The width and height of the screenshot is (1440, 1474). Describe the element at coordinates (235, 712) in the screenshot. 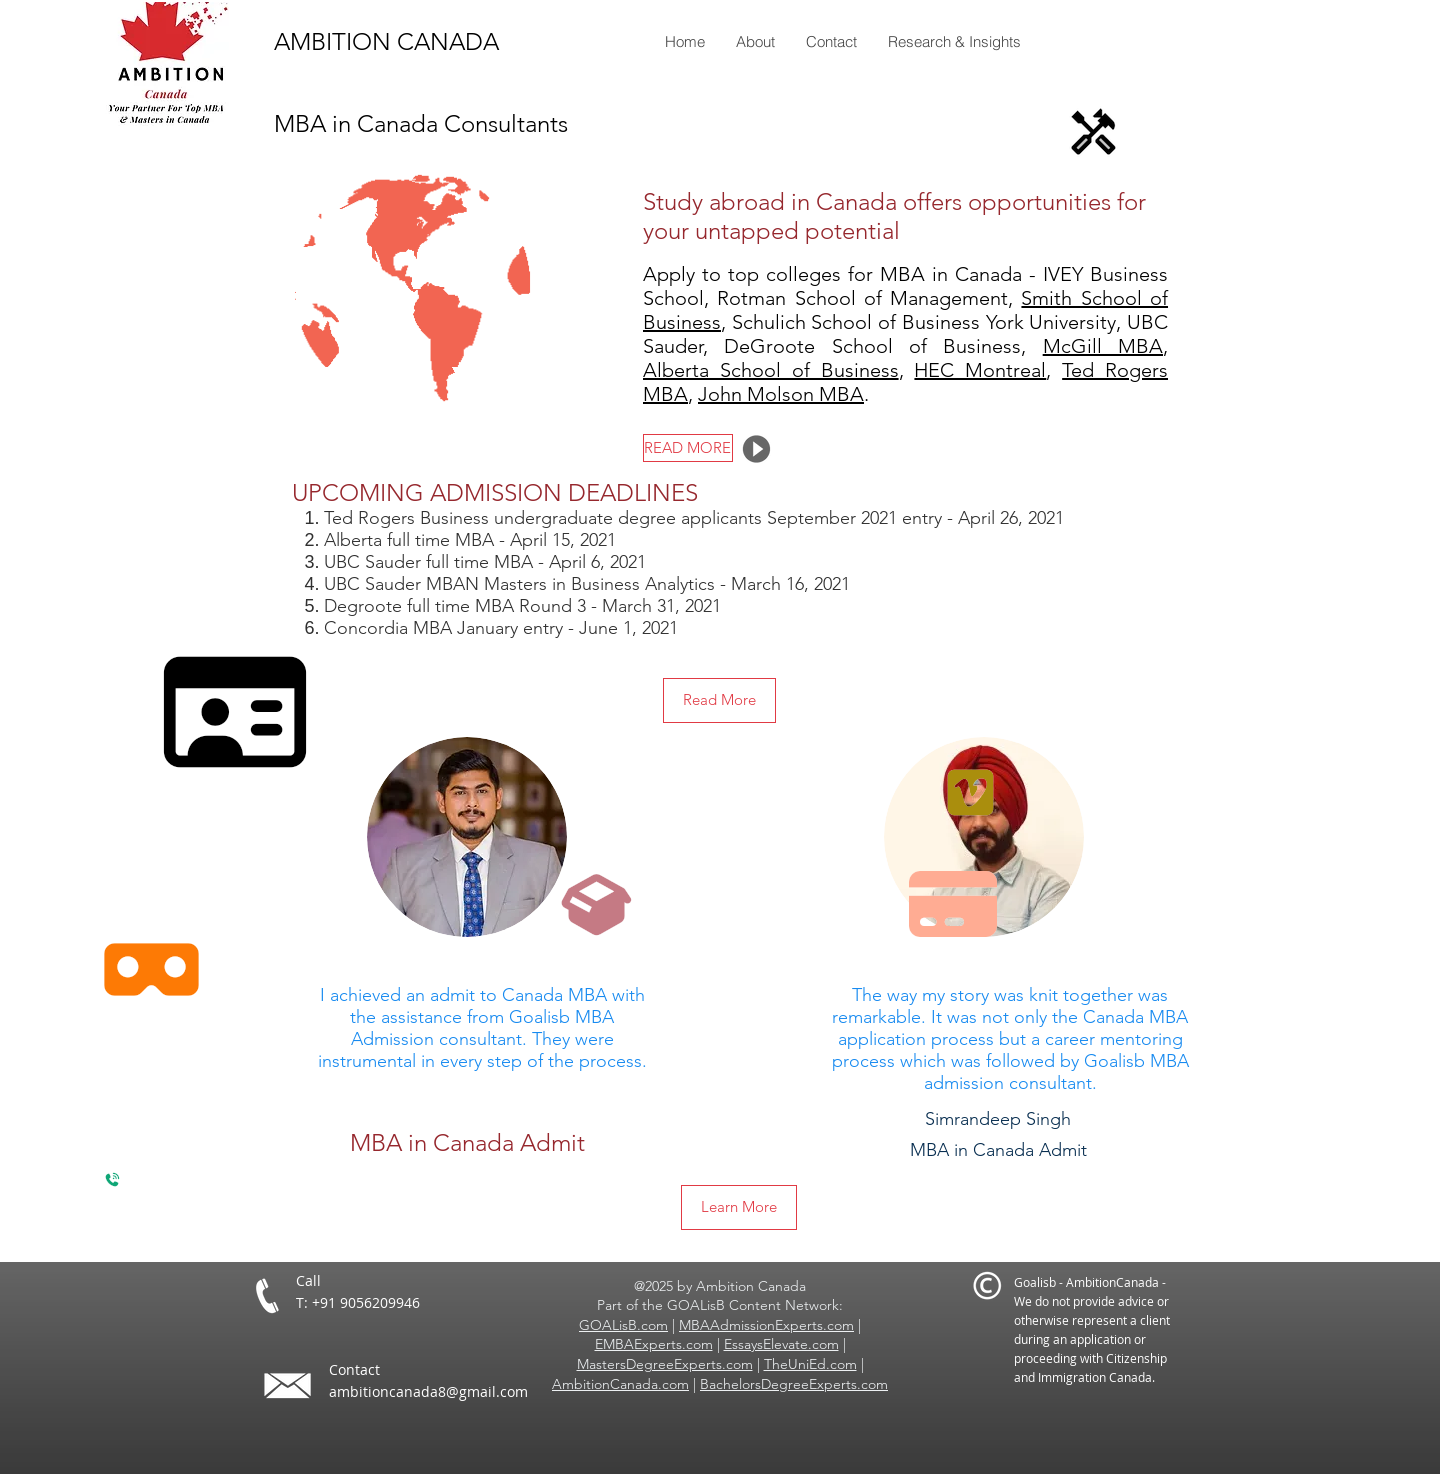

I see `view or manage your driver's license` at that location.